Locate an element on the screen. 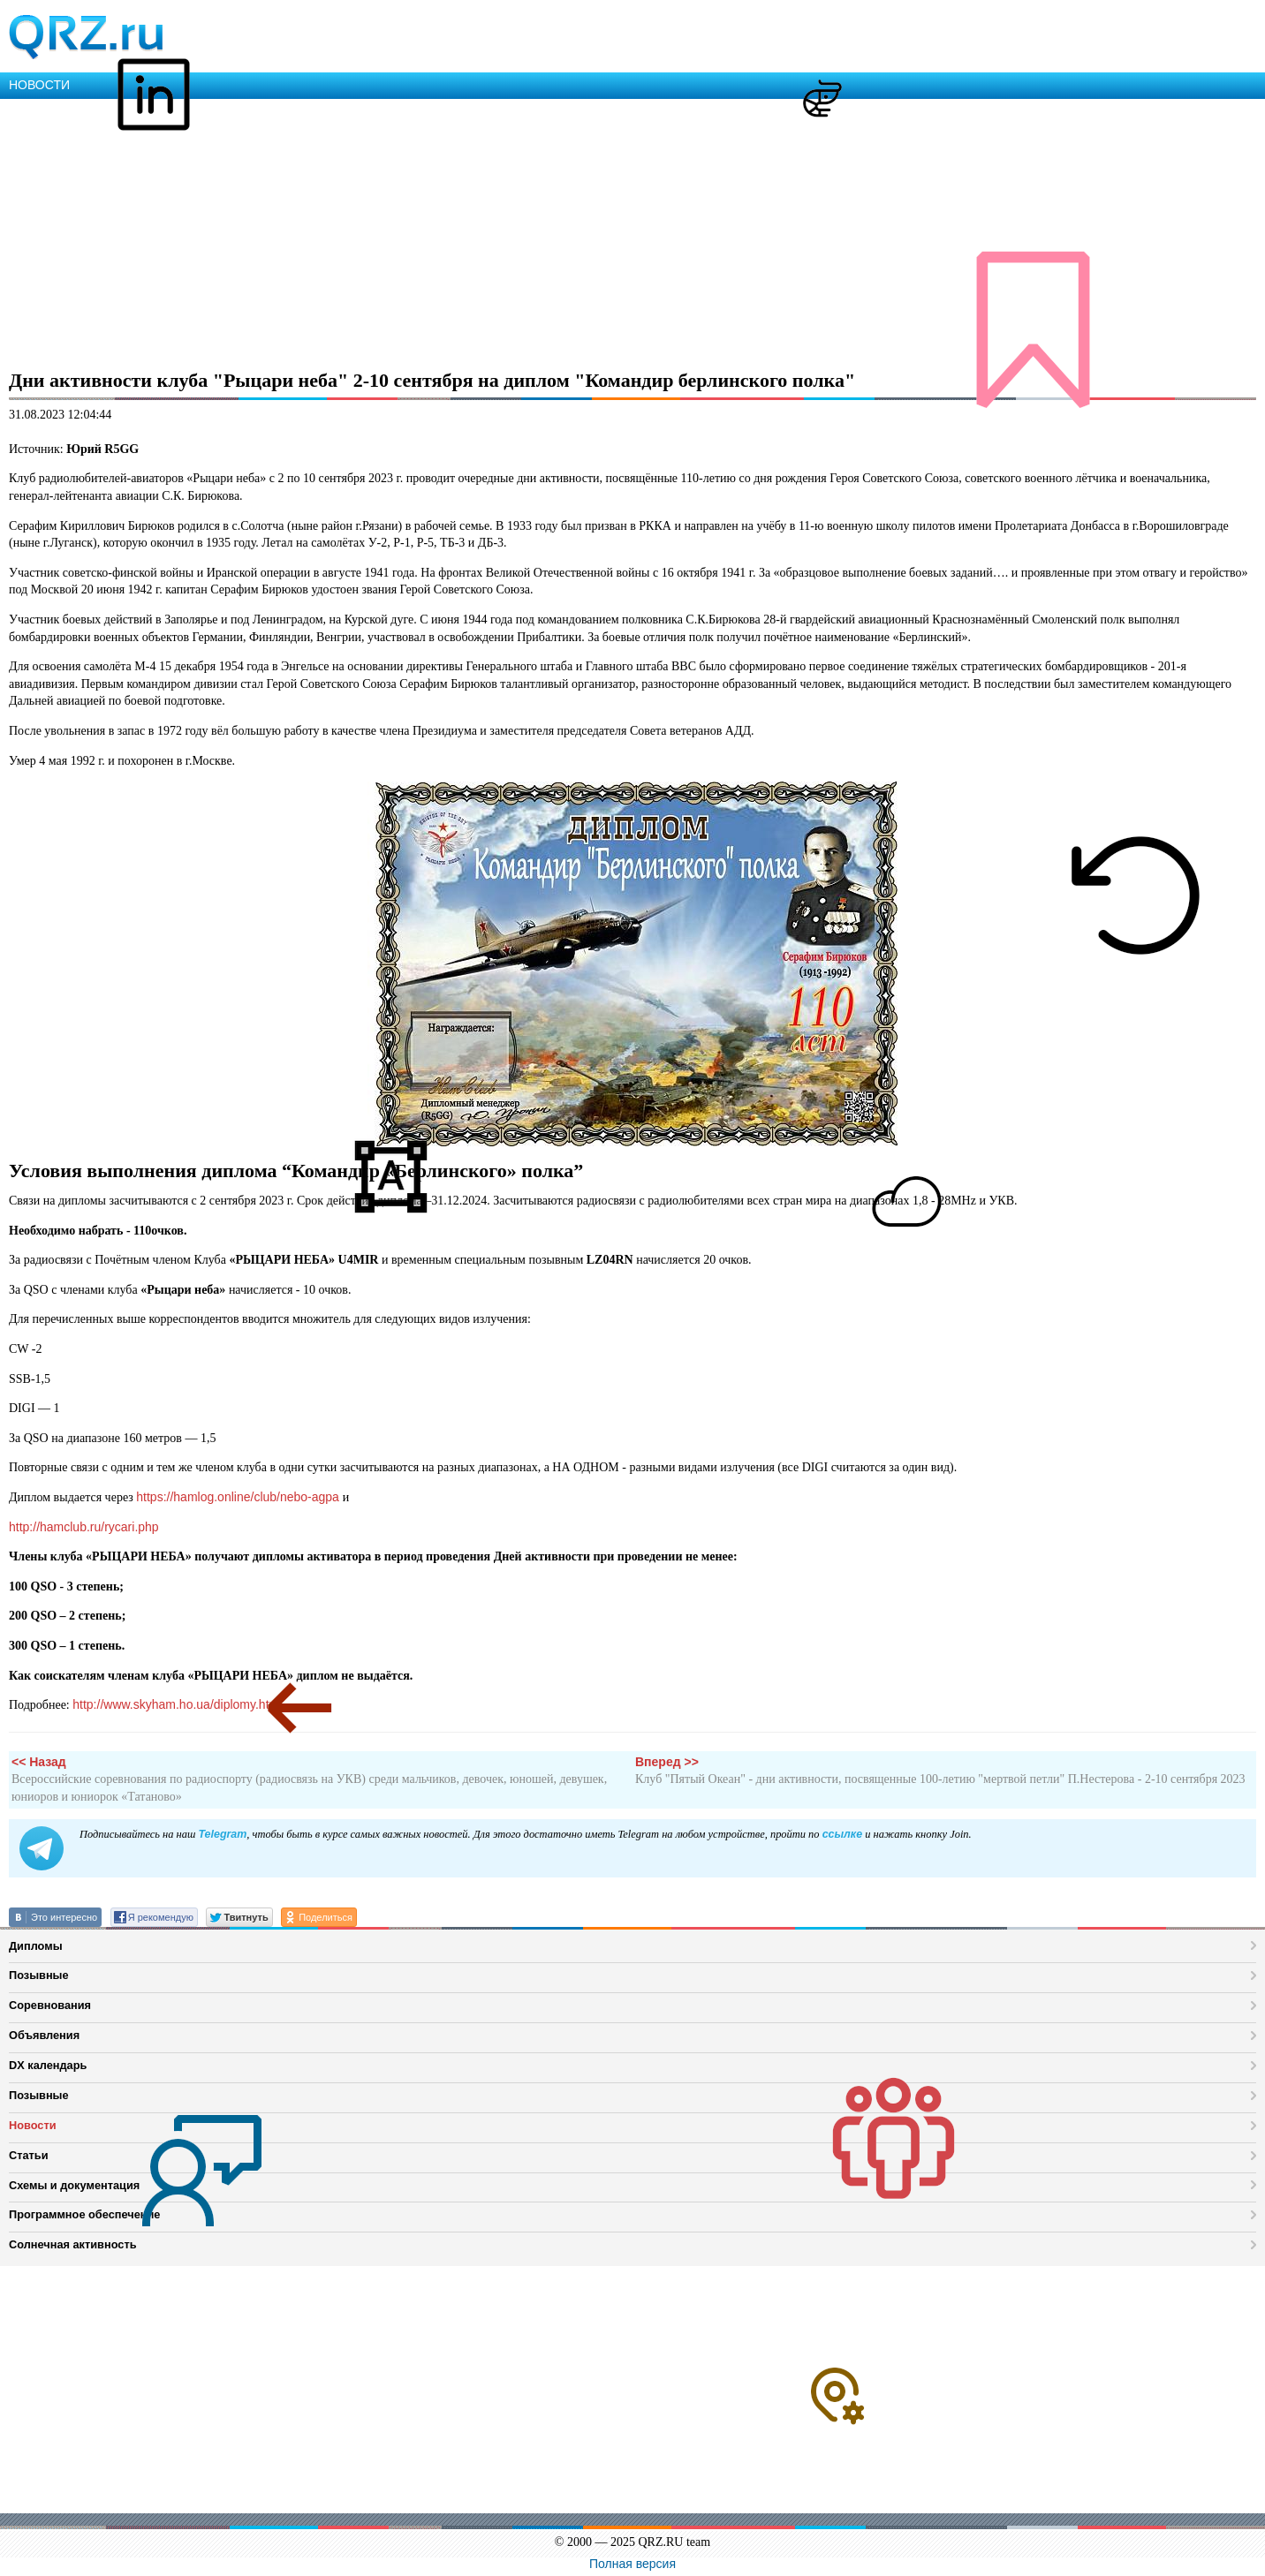 This screenshot has width=1265, height=2576. bookmark this item for later is located at coordinates (1033, 330).